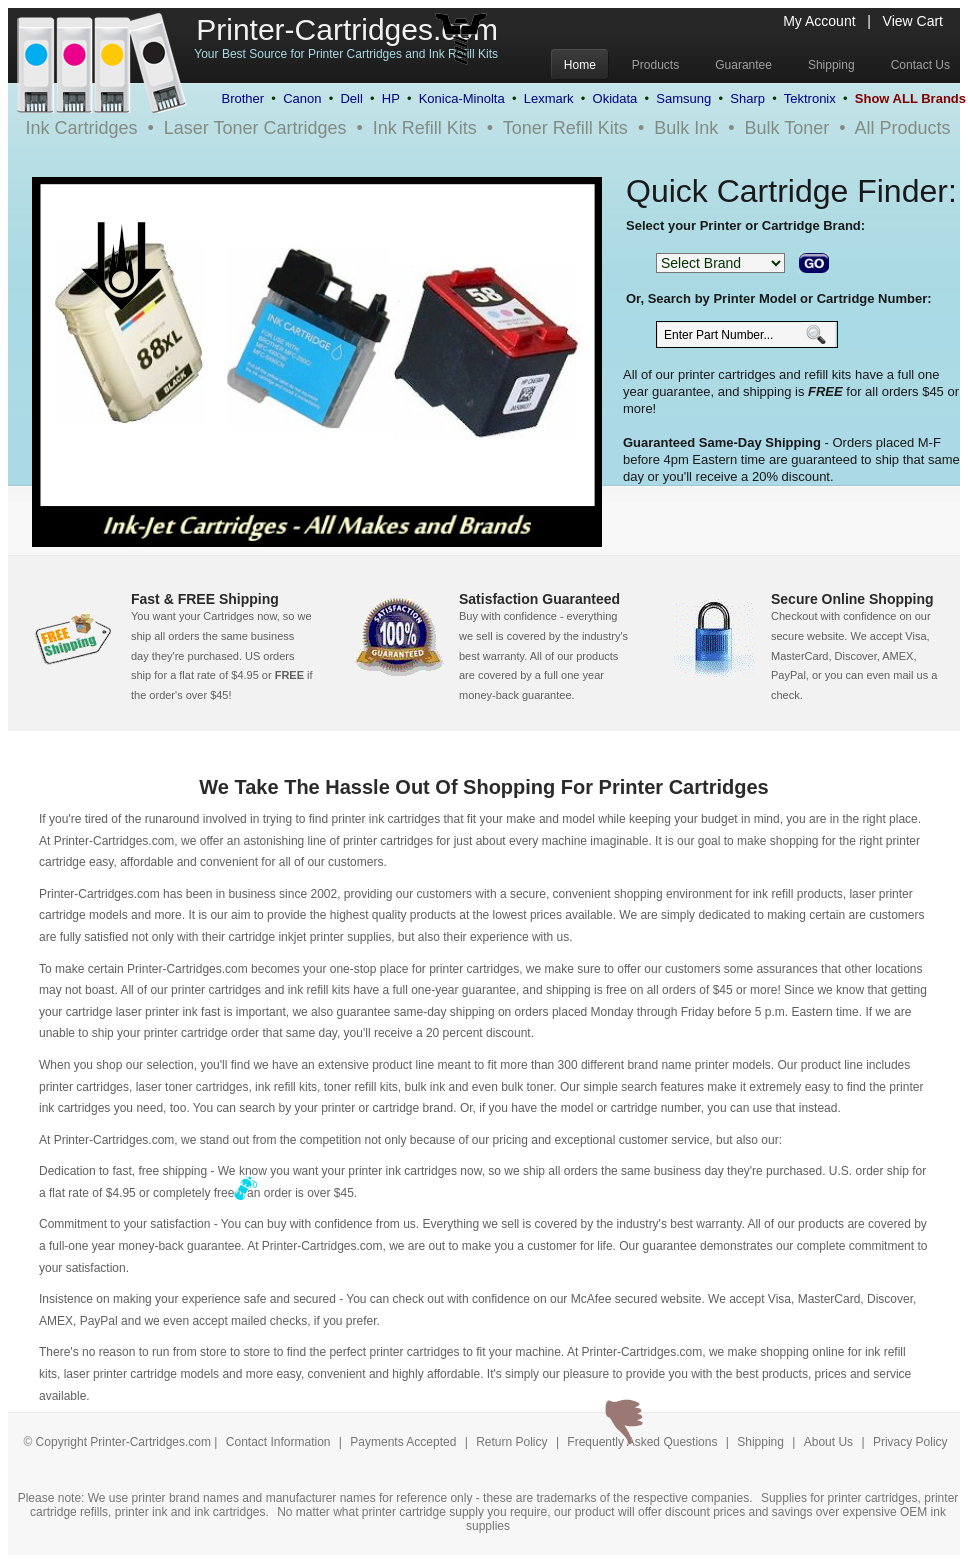  I want to click on dislike or downvote content, so click(624, 1422).